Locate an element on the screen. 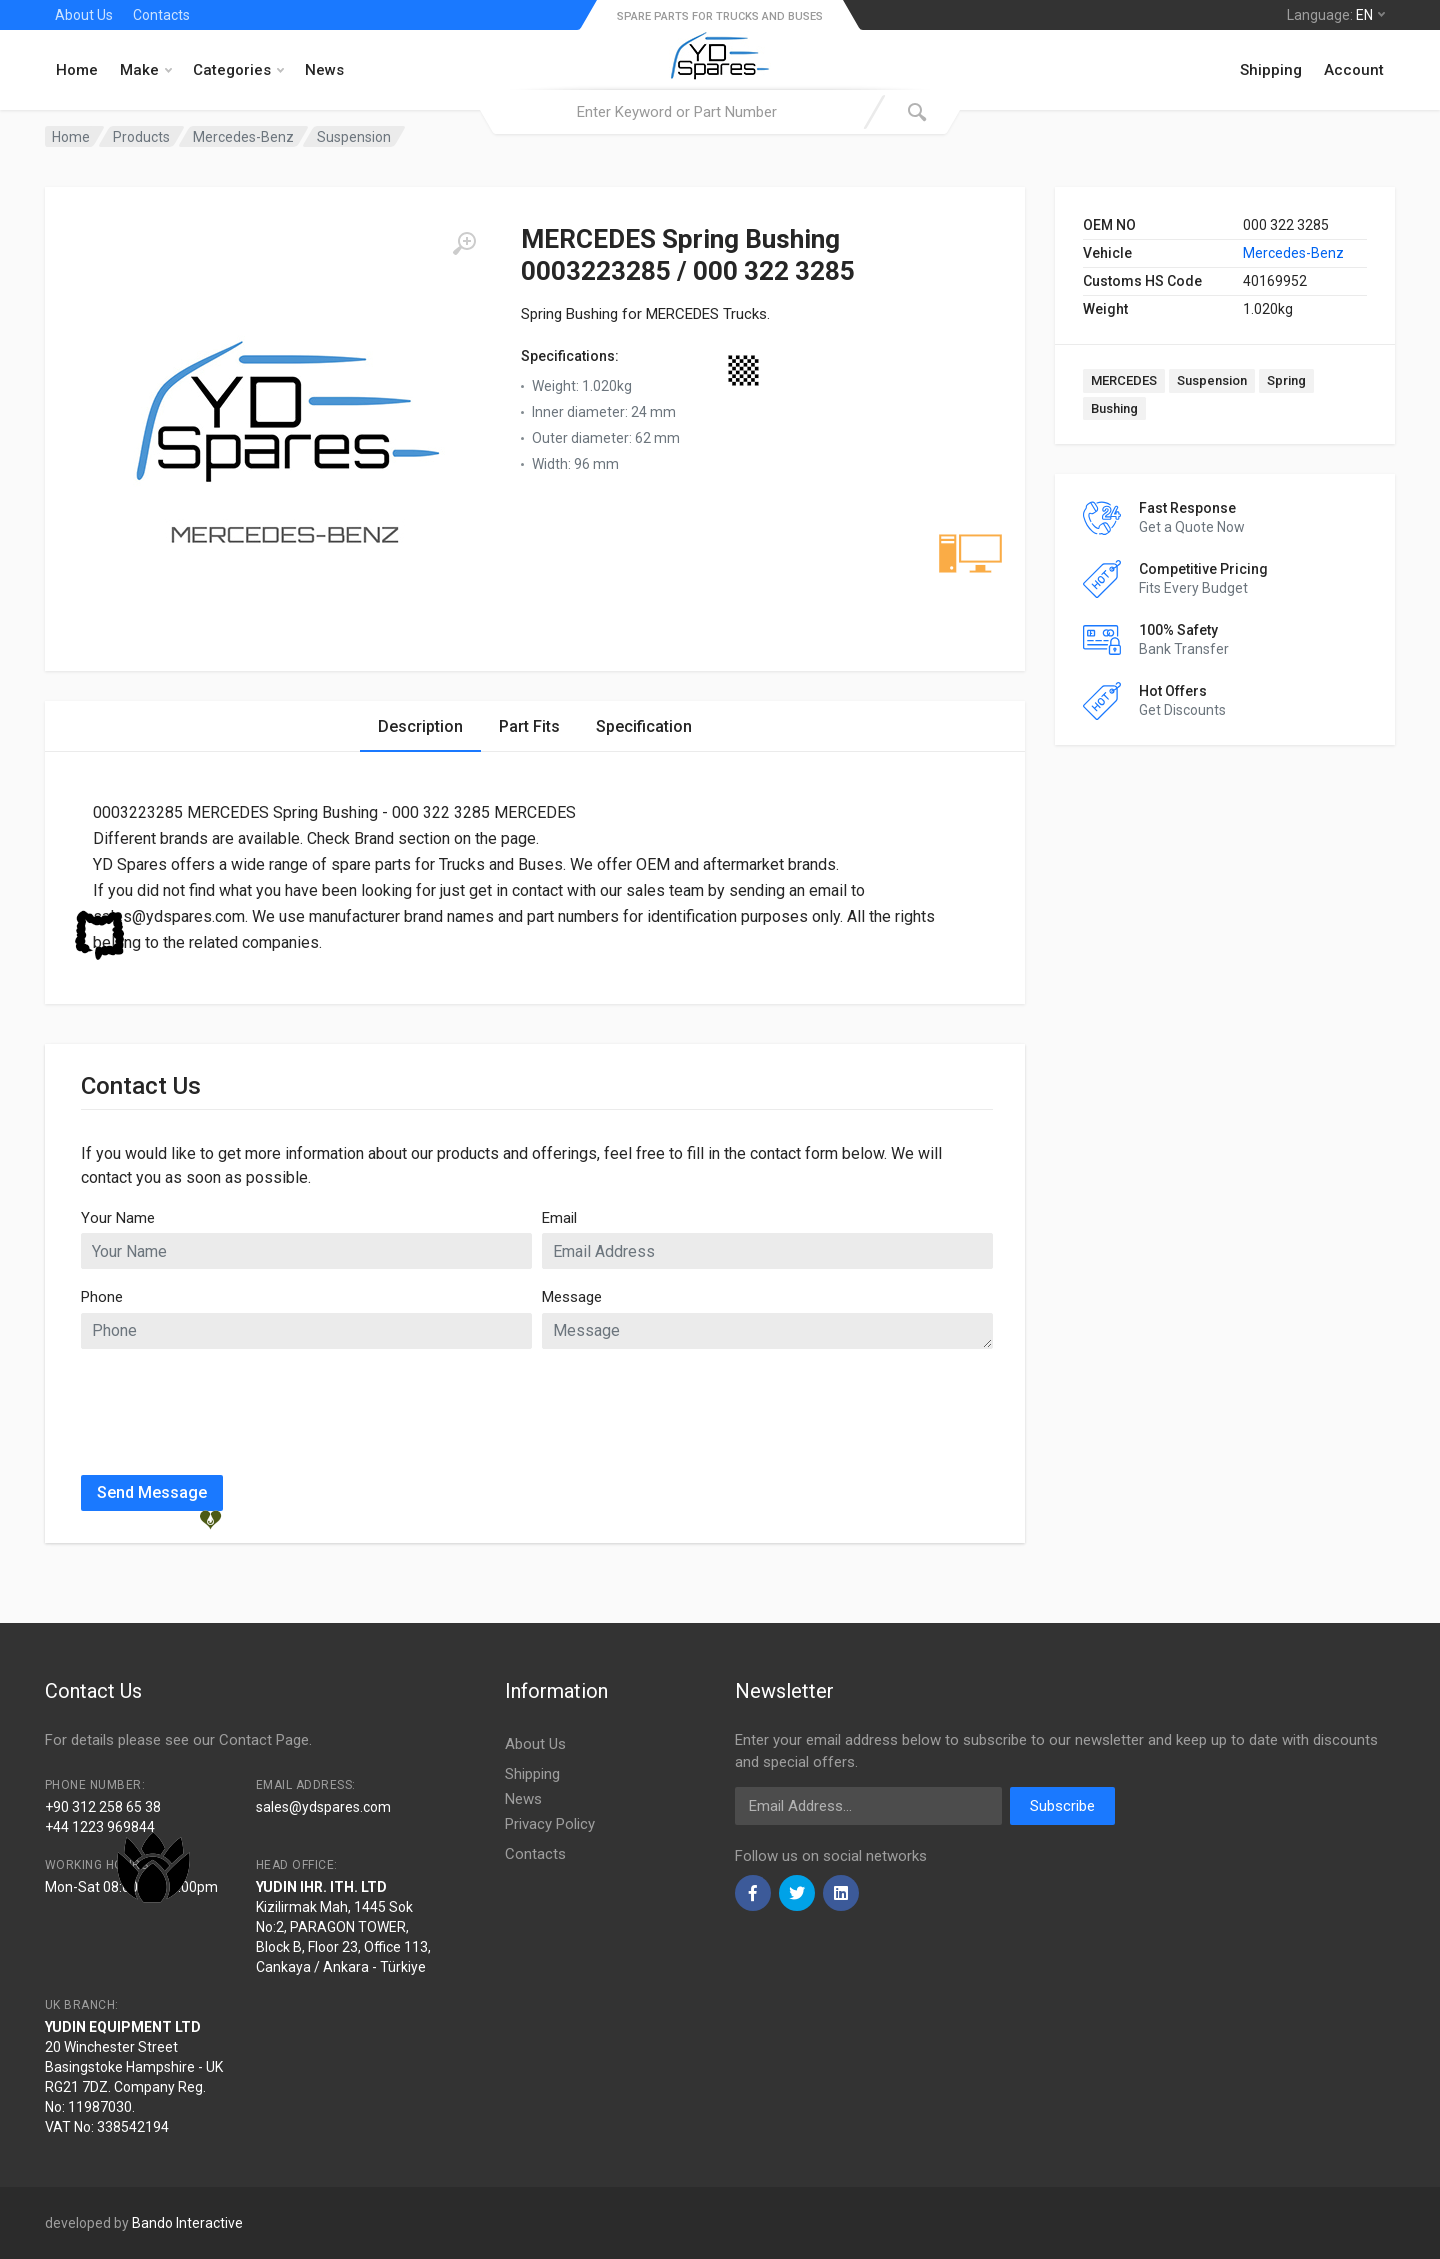 Image resolution: width=1440 pixels, height=2259 pixels. start a new chess game is located at coordinates (743, 370).